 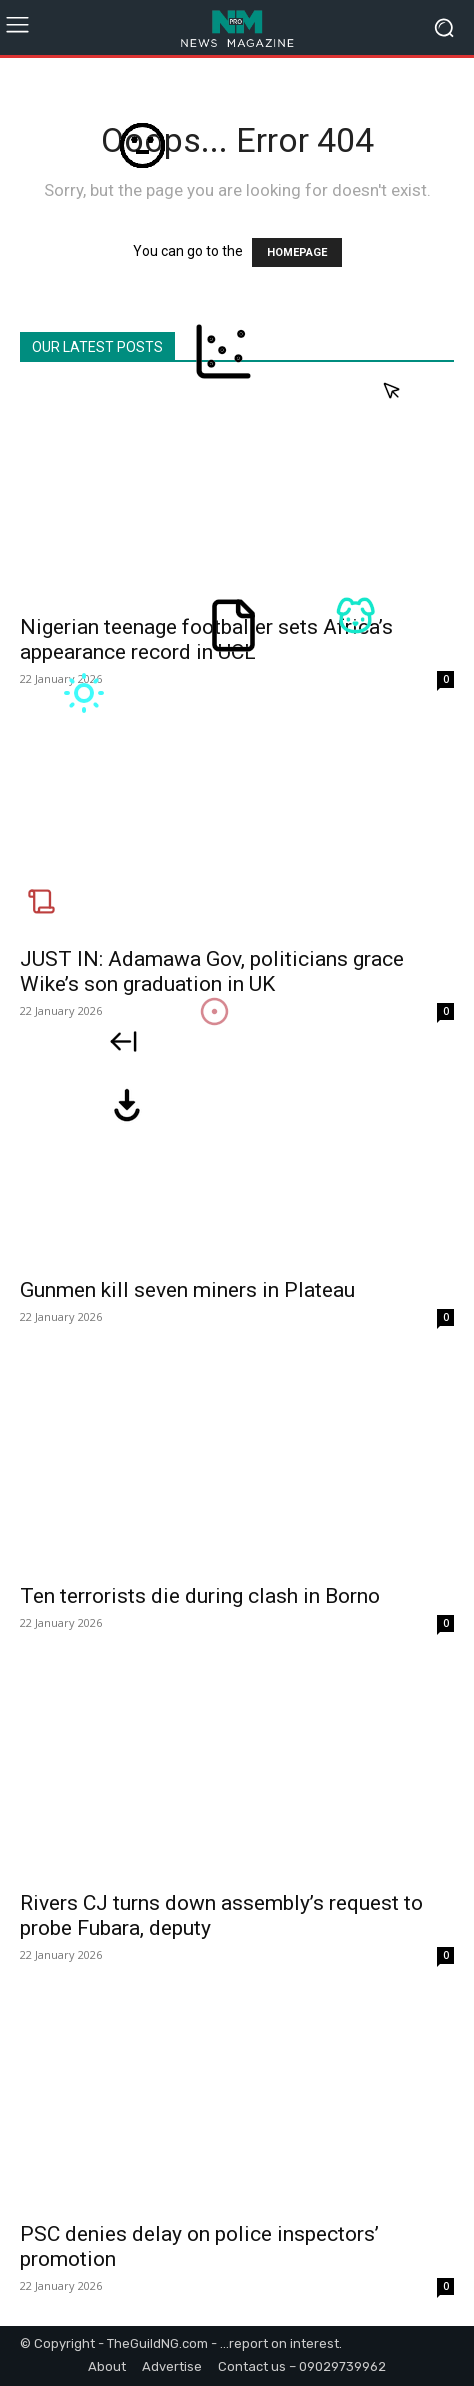 What do you see at coordinates (355, 615) in the screenshot?
I see `access pet-related features or settings` at bounding box center [355, 615].